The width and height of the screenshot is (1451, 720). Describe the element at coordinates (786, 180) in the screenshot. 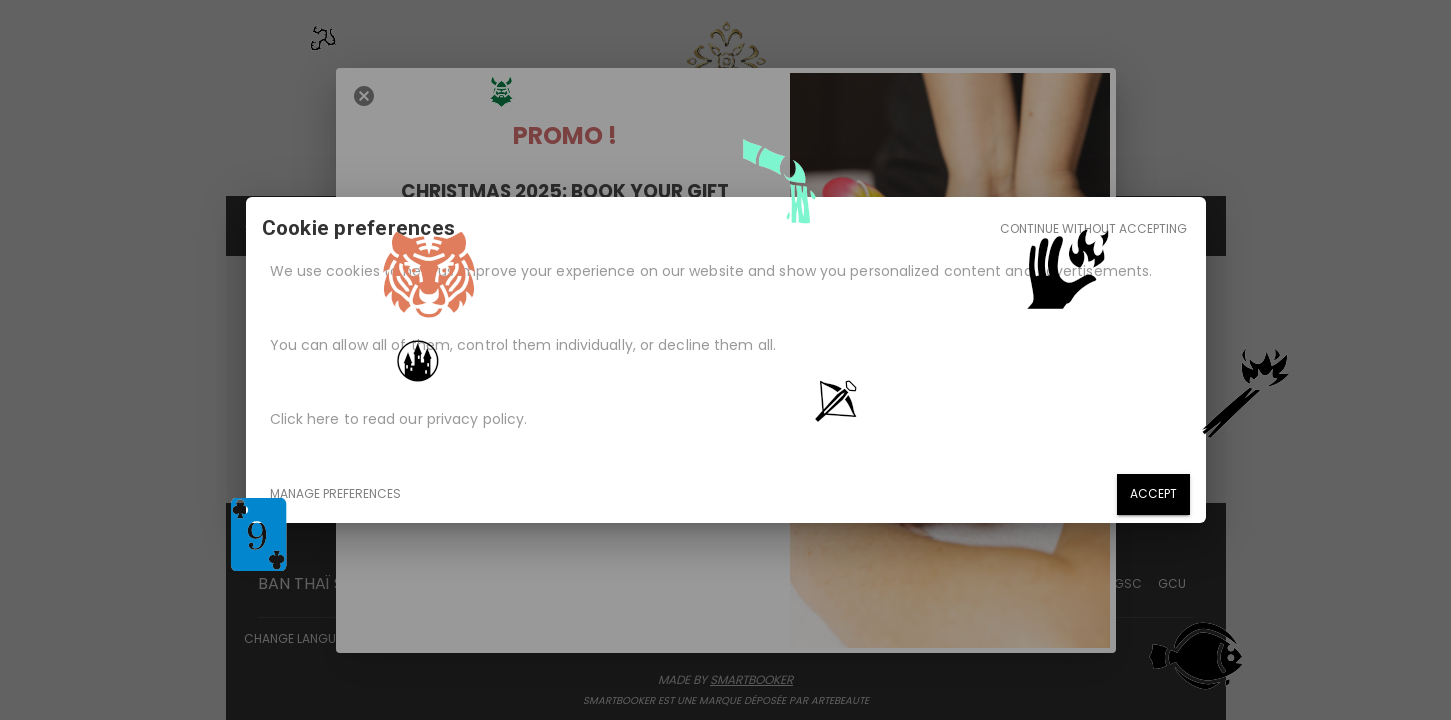

I see `zen garden or relaxation feature` at that location.